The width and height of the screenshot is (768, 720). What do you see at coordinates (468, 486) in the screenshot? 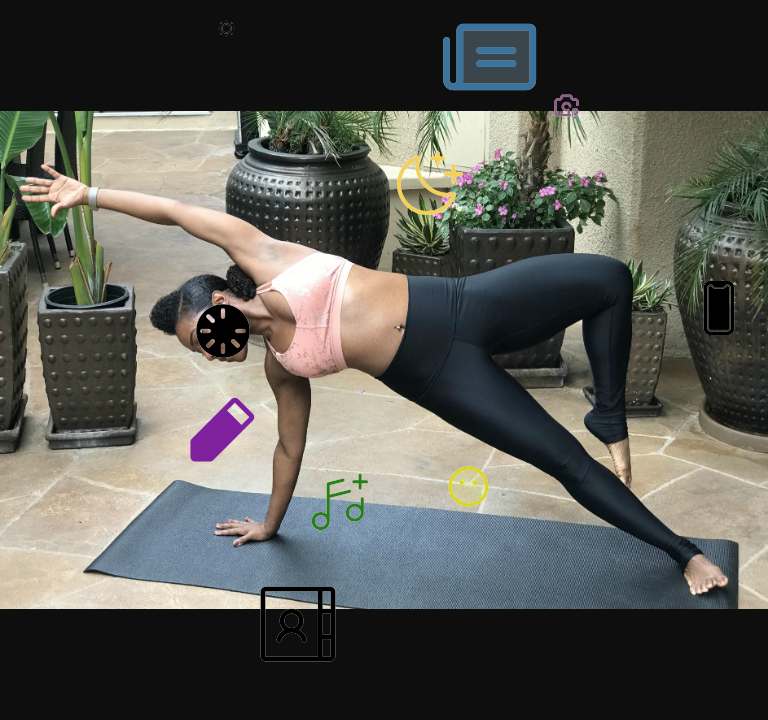
I see `neutral feedback or reaction option` at bounding box center [468, 486].